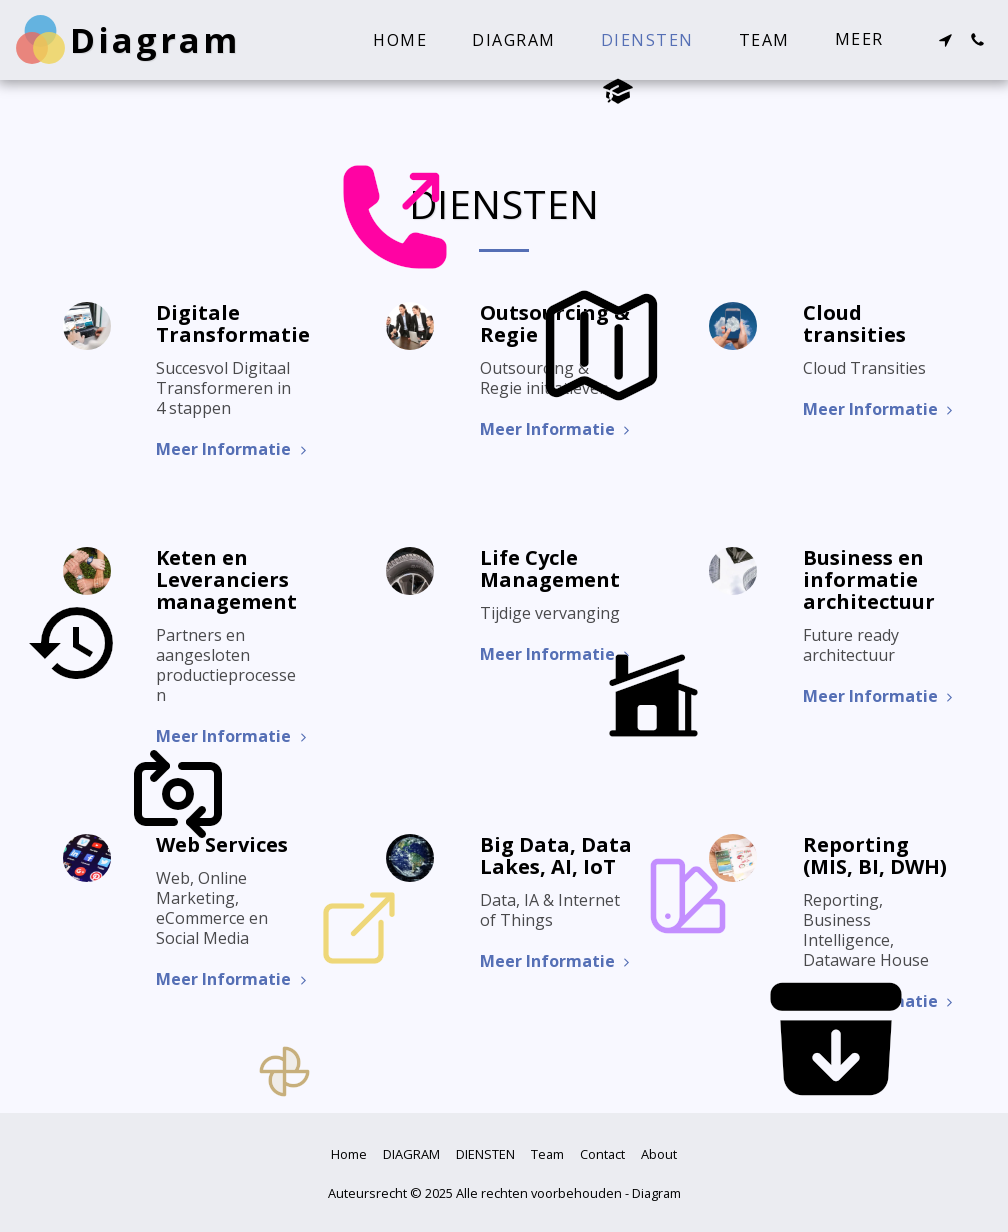 This screenshot has height=1232, width=1008. Describe the element at coordinates (836, 1039) in the screenshot. I see `archive or store an item` at that location.